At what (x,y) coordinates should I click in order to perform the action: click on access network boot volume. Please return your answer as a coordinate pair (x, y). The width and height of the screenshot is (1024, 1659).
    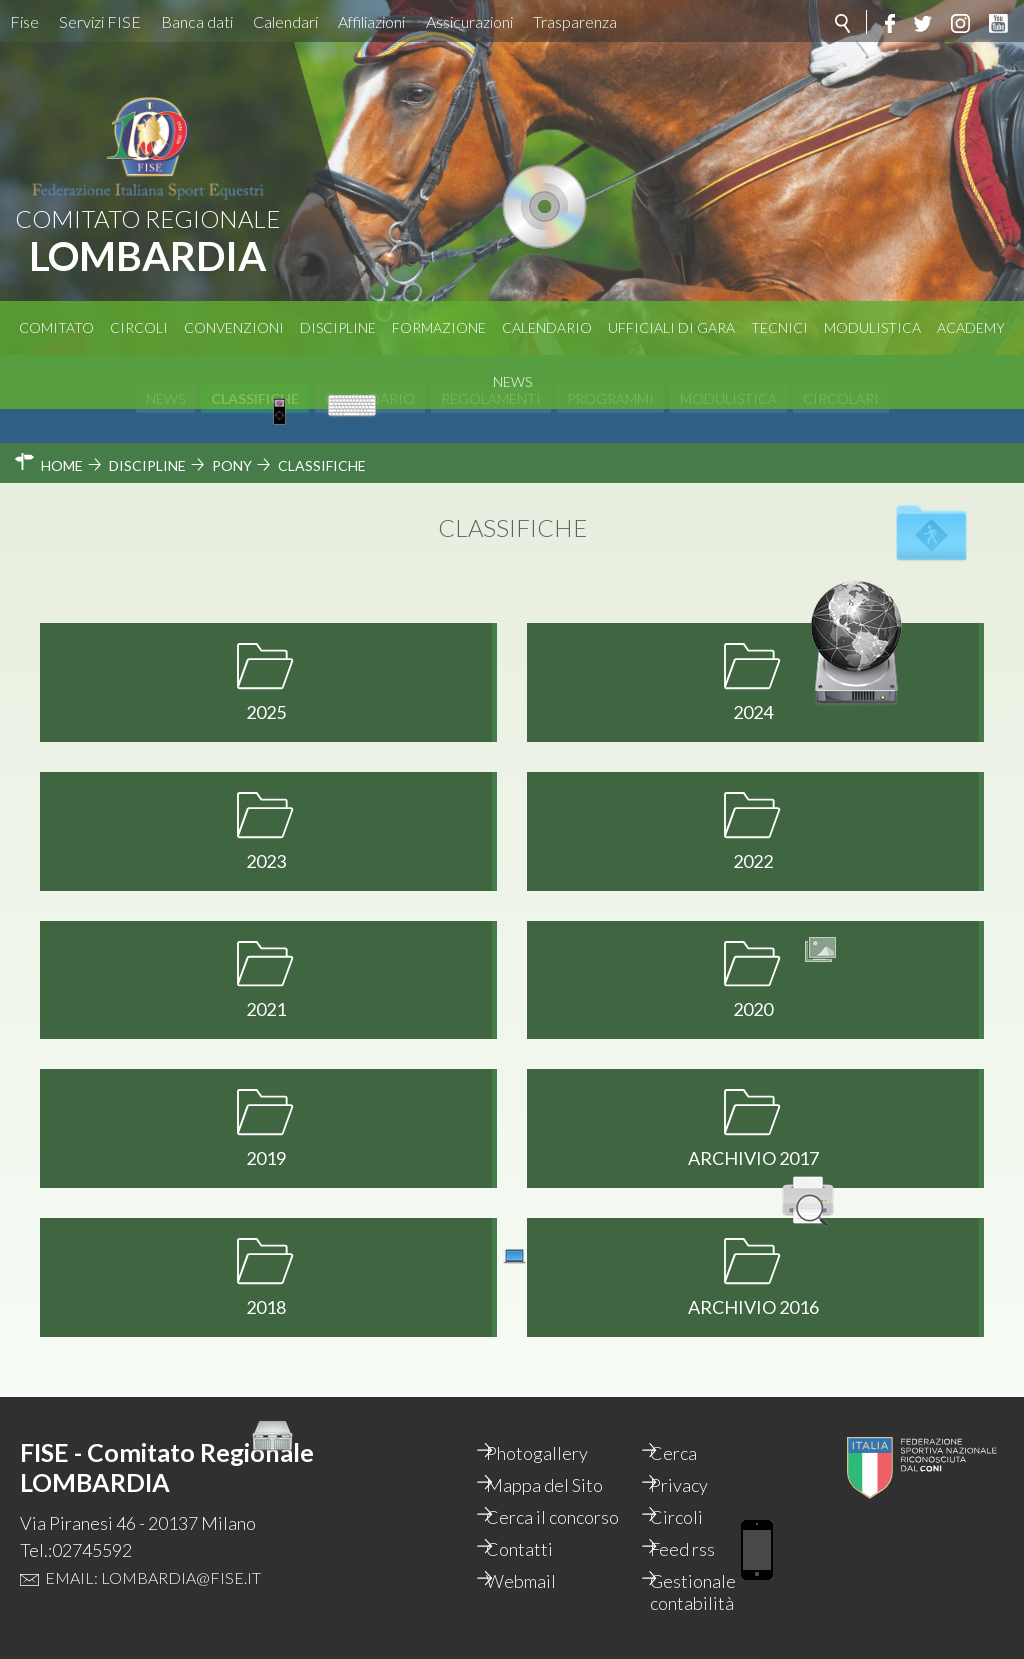
    Looking at the image, I should click on (852, 644).